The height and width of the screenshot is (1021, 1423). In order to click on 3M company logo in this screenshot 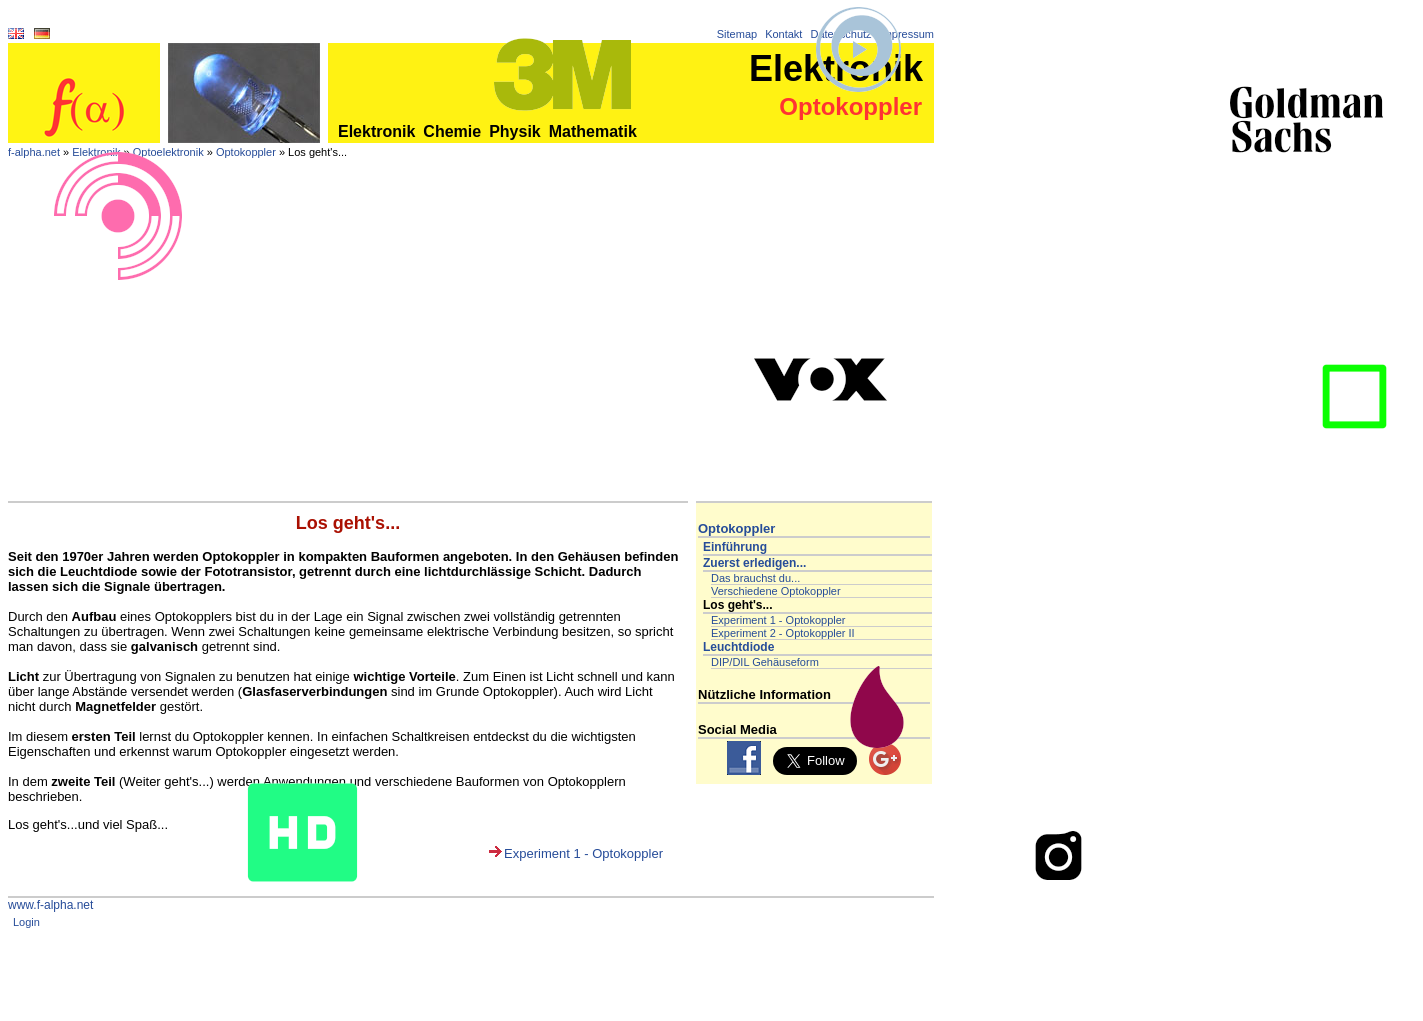, I will do `click(562, 74)`.